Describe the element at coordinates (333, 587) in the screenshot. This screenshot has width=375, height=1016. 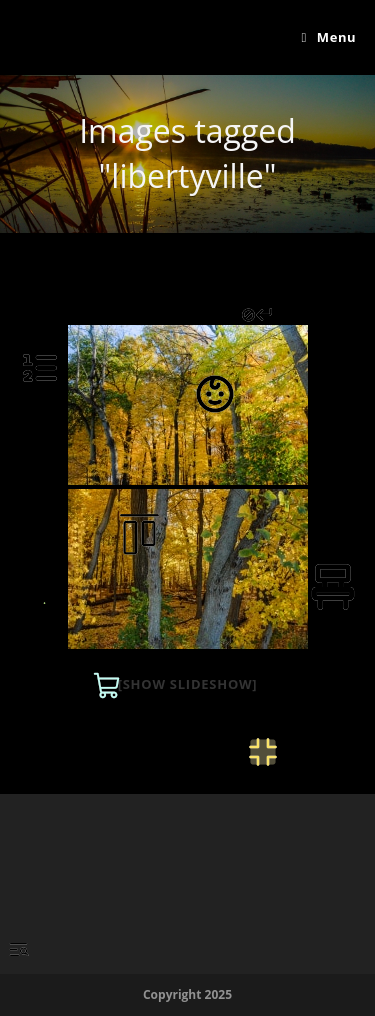
I see `browse furniture or seating options` at that location.